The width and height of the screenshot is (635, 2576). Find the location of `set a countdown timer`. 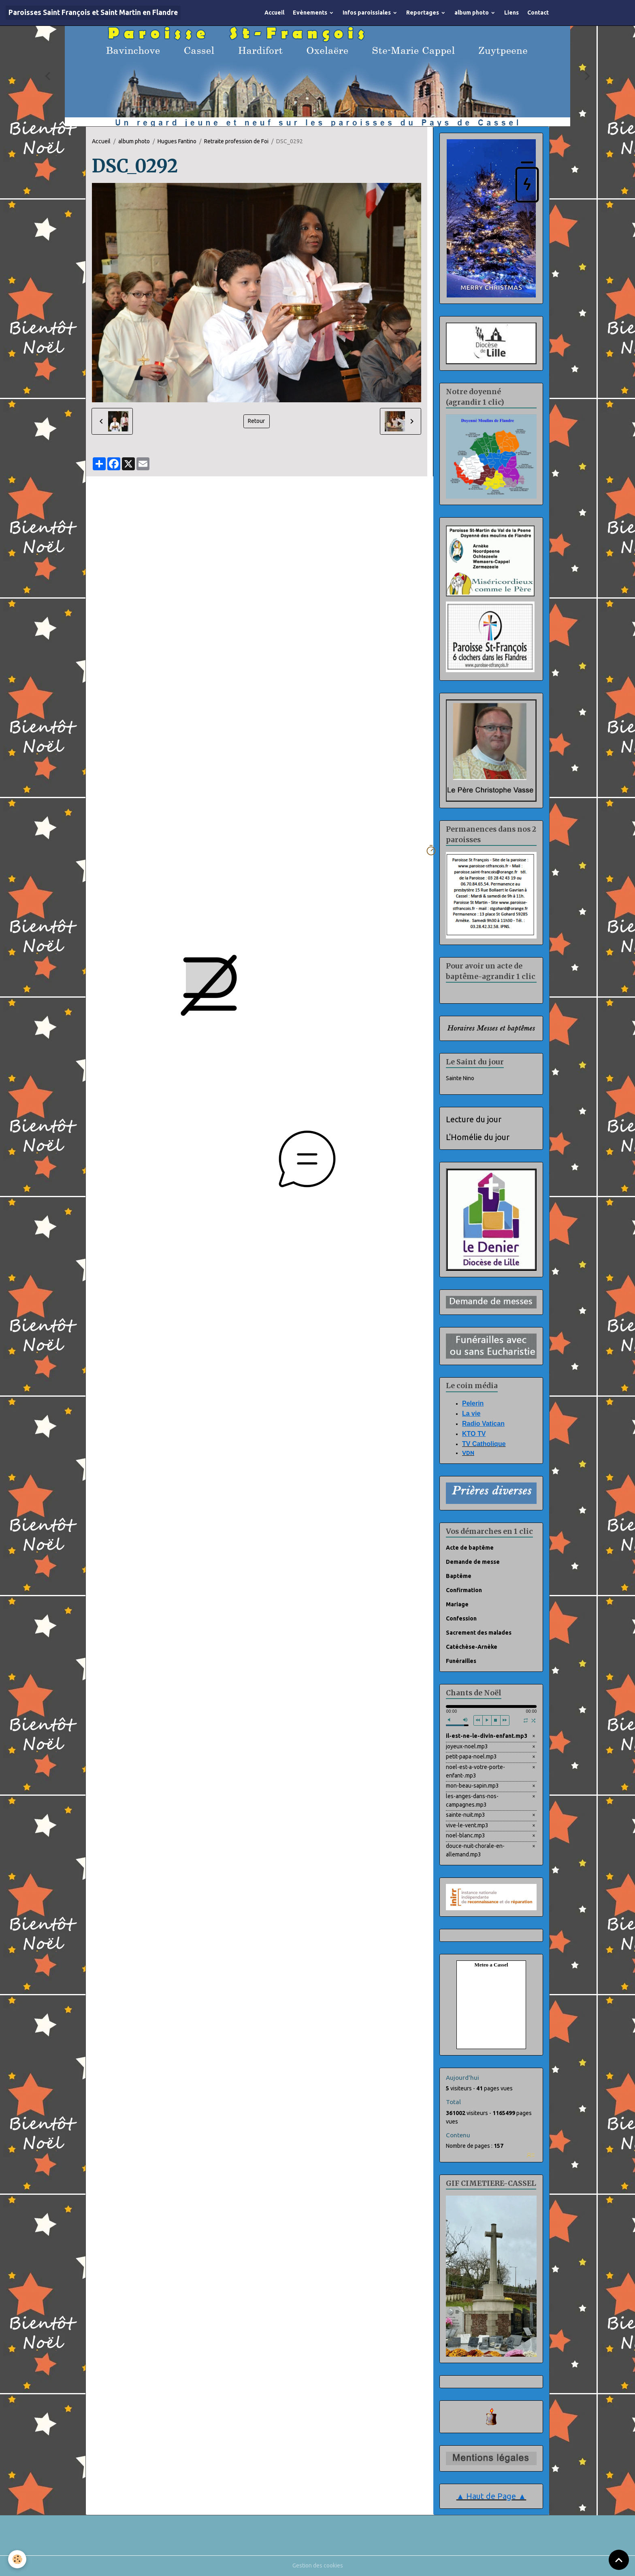

set a countdown timer is located at coordinates (431, 850).